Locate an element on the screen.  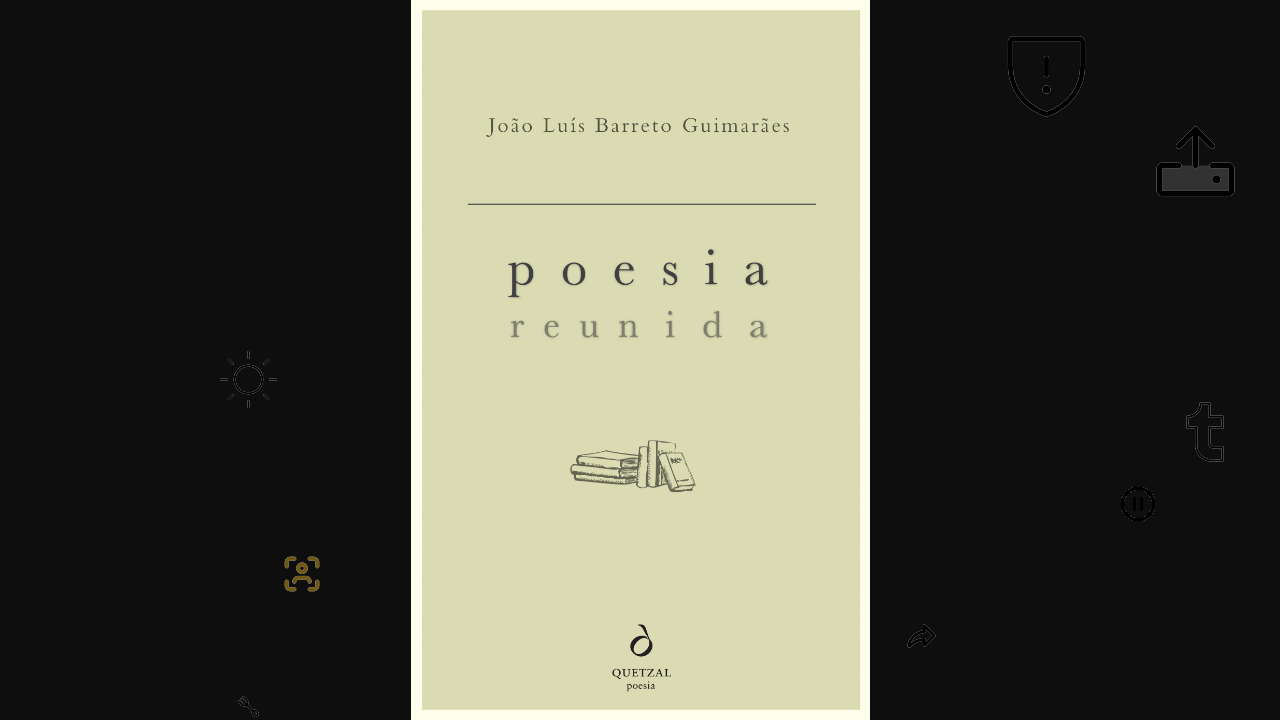
scan or verify user identity is located at coordinates (302, 574).